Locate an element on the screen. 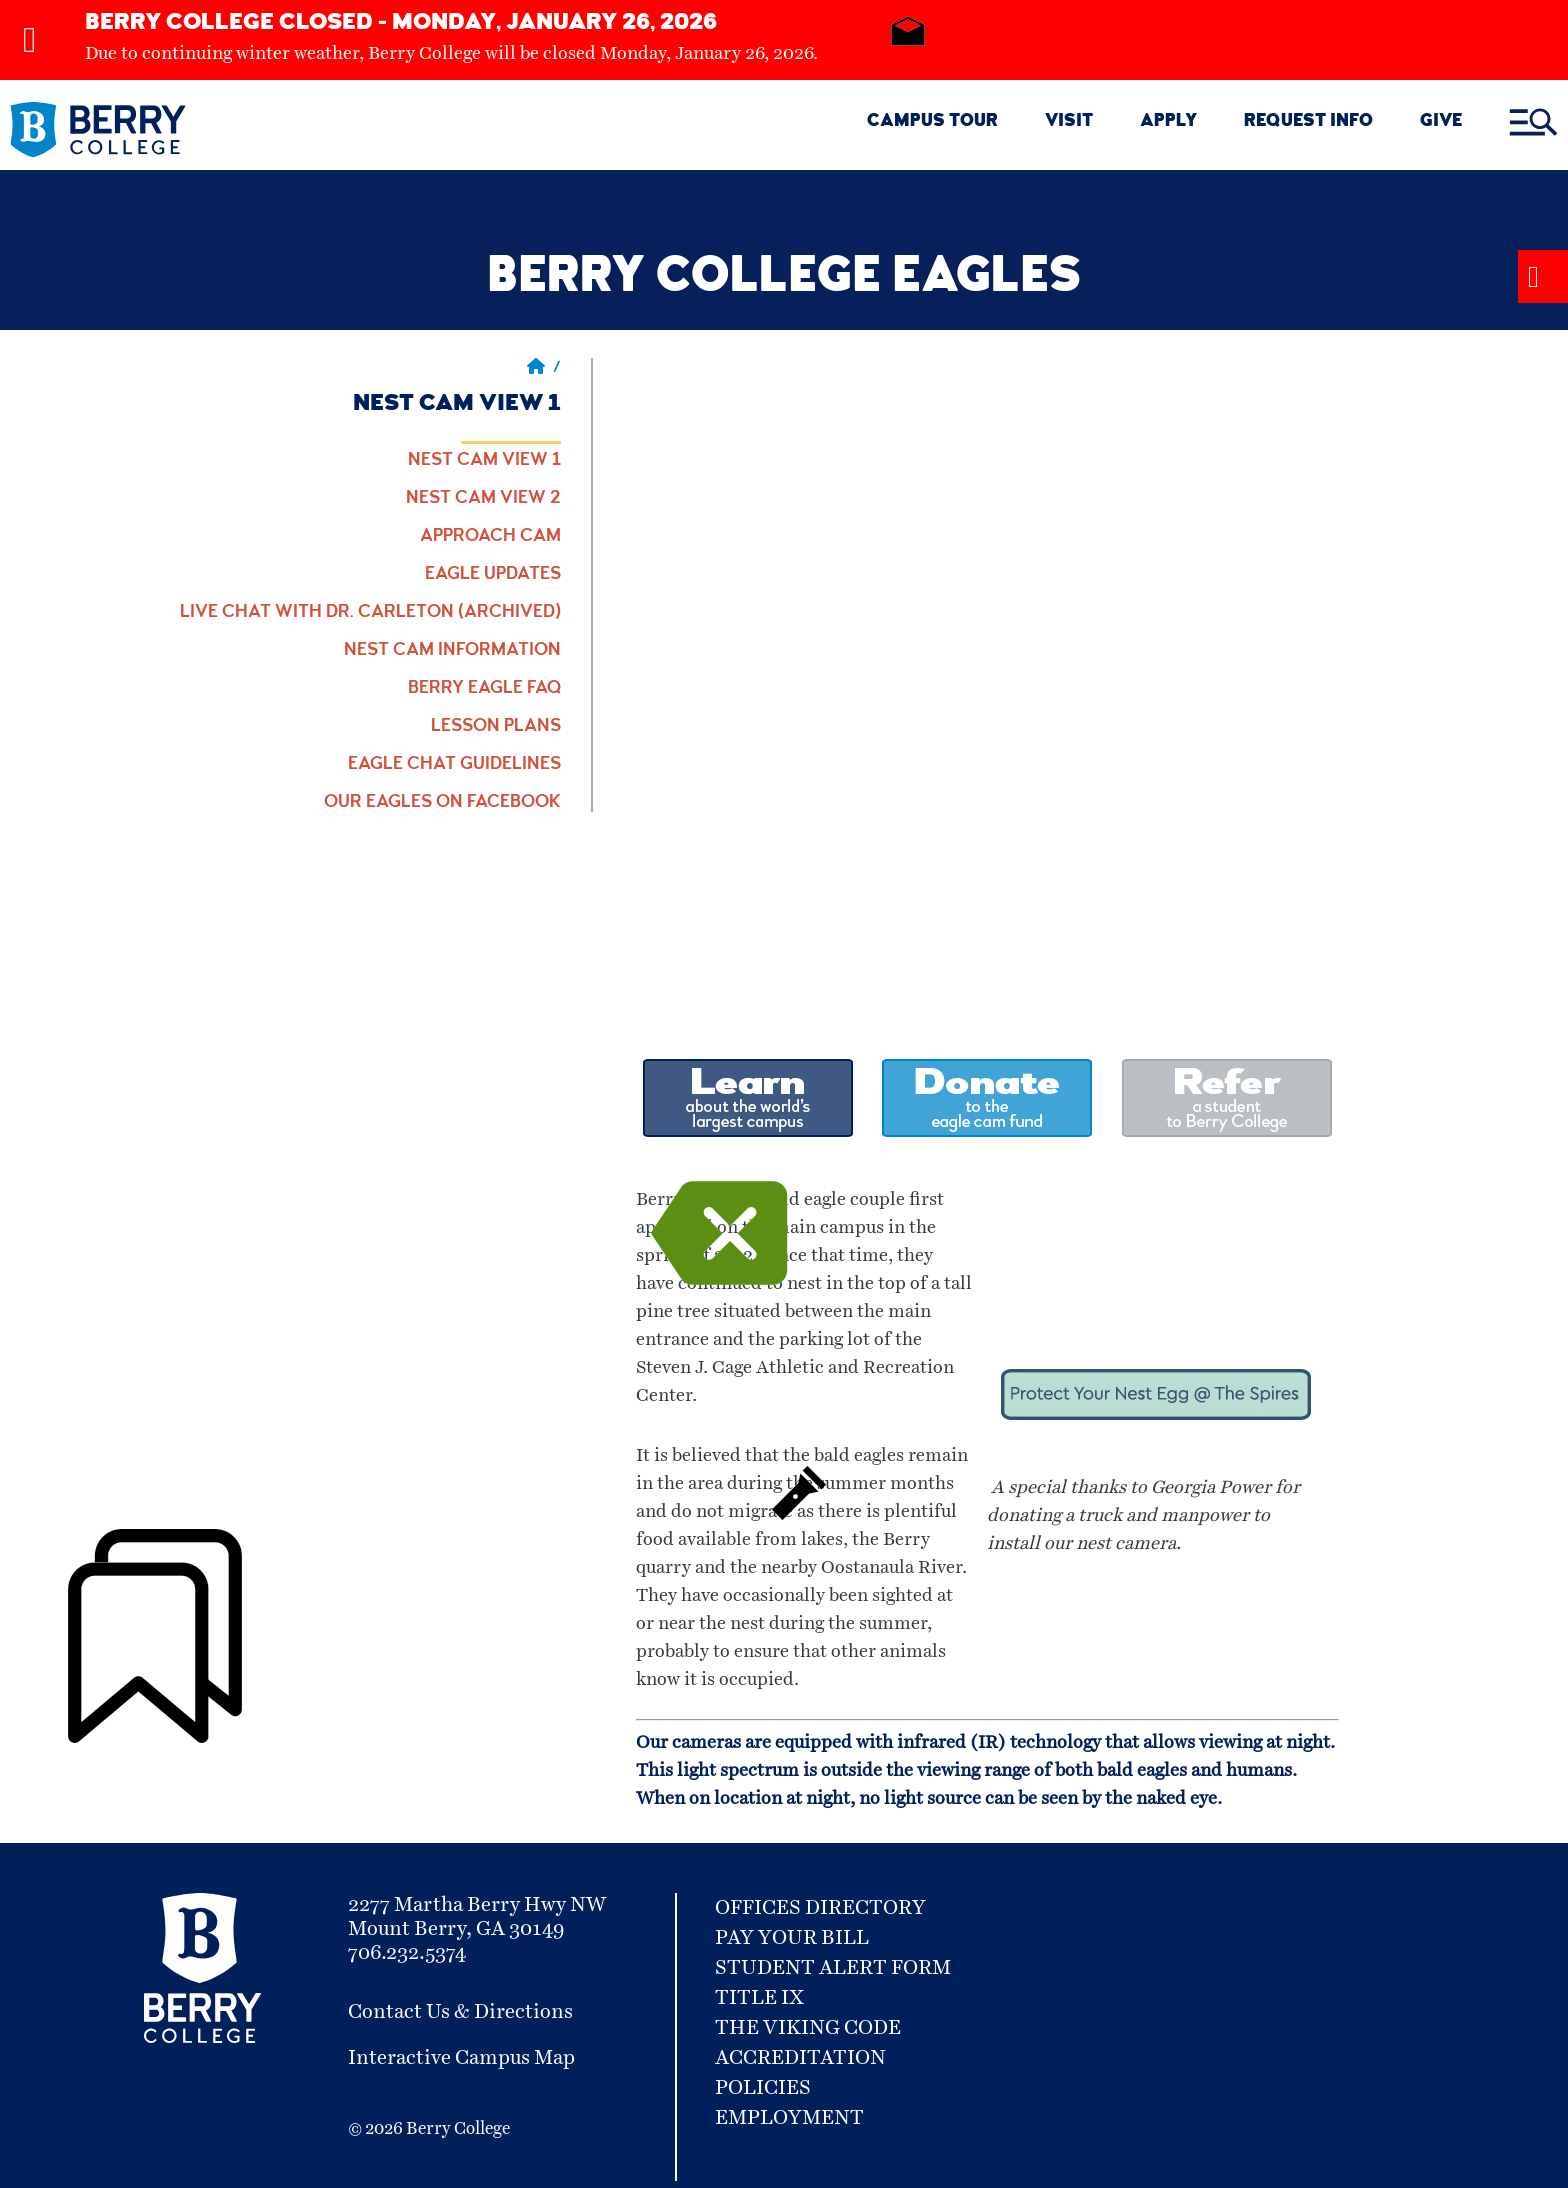 This screenshot has height=2188, width=1568. toggle flashlight on/off is located at coordinates (799, 1493).